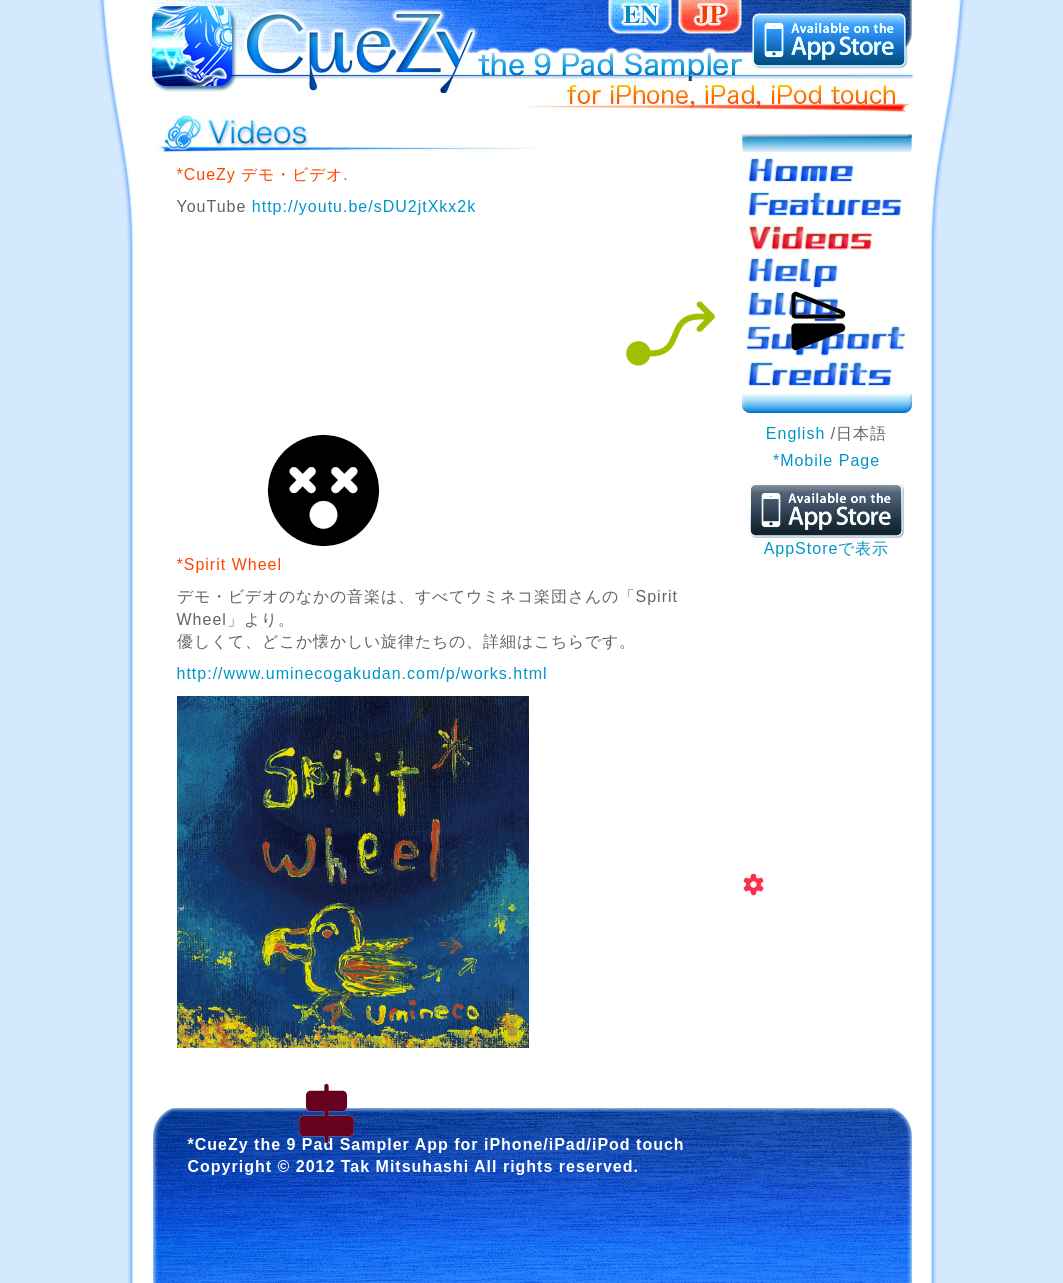 Image resolution: width=1063 pixels, height=1283 pixels. What do you see at coordinates (323, 490) in the screenshot?
I see `indicates an error or system crash` at bounding box center [323, 490].